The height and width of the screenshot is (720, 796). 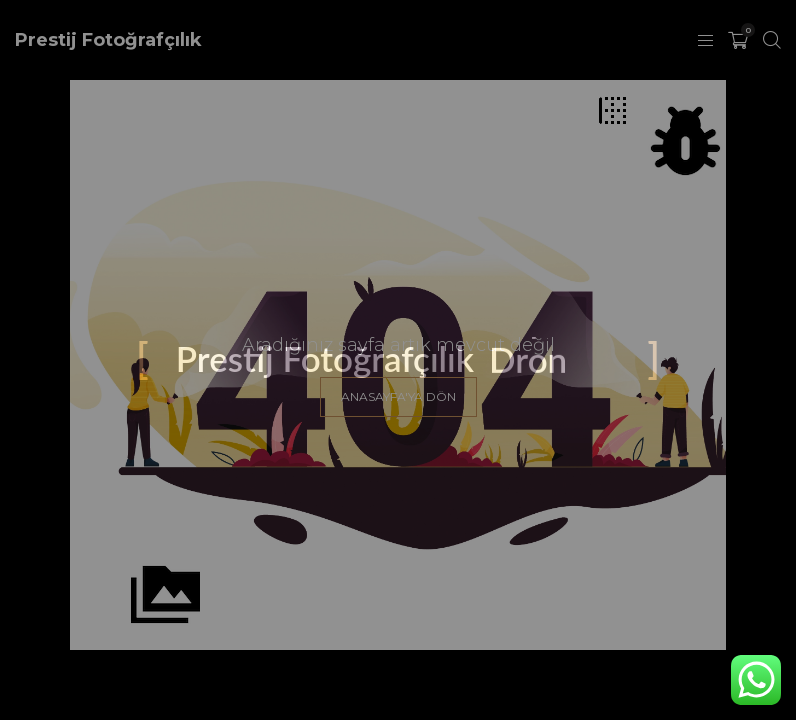 What do you see at coordinates (612, 110) in the screenshot?
I see `apply border to left edge of cell or element` at bounding box center [612, 110].